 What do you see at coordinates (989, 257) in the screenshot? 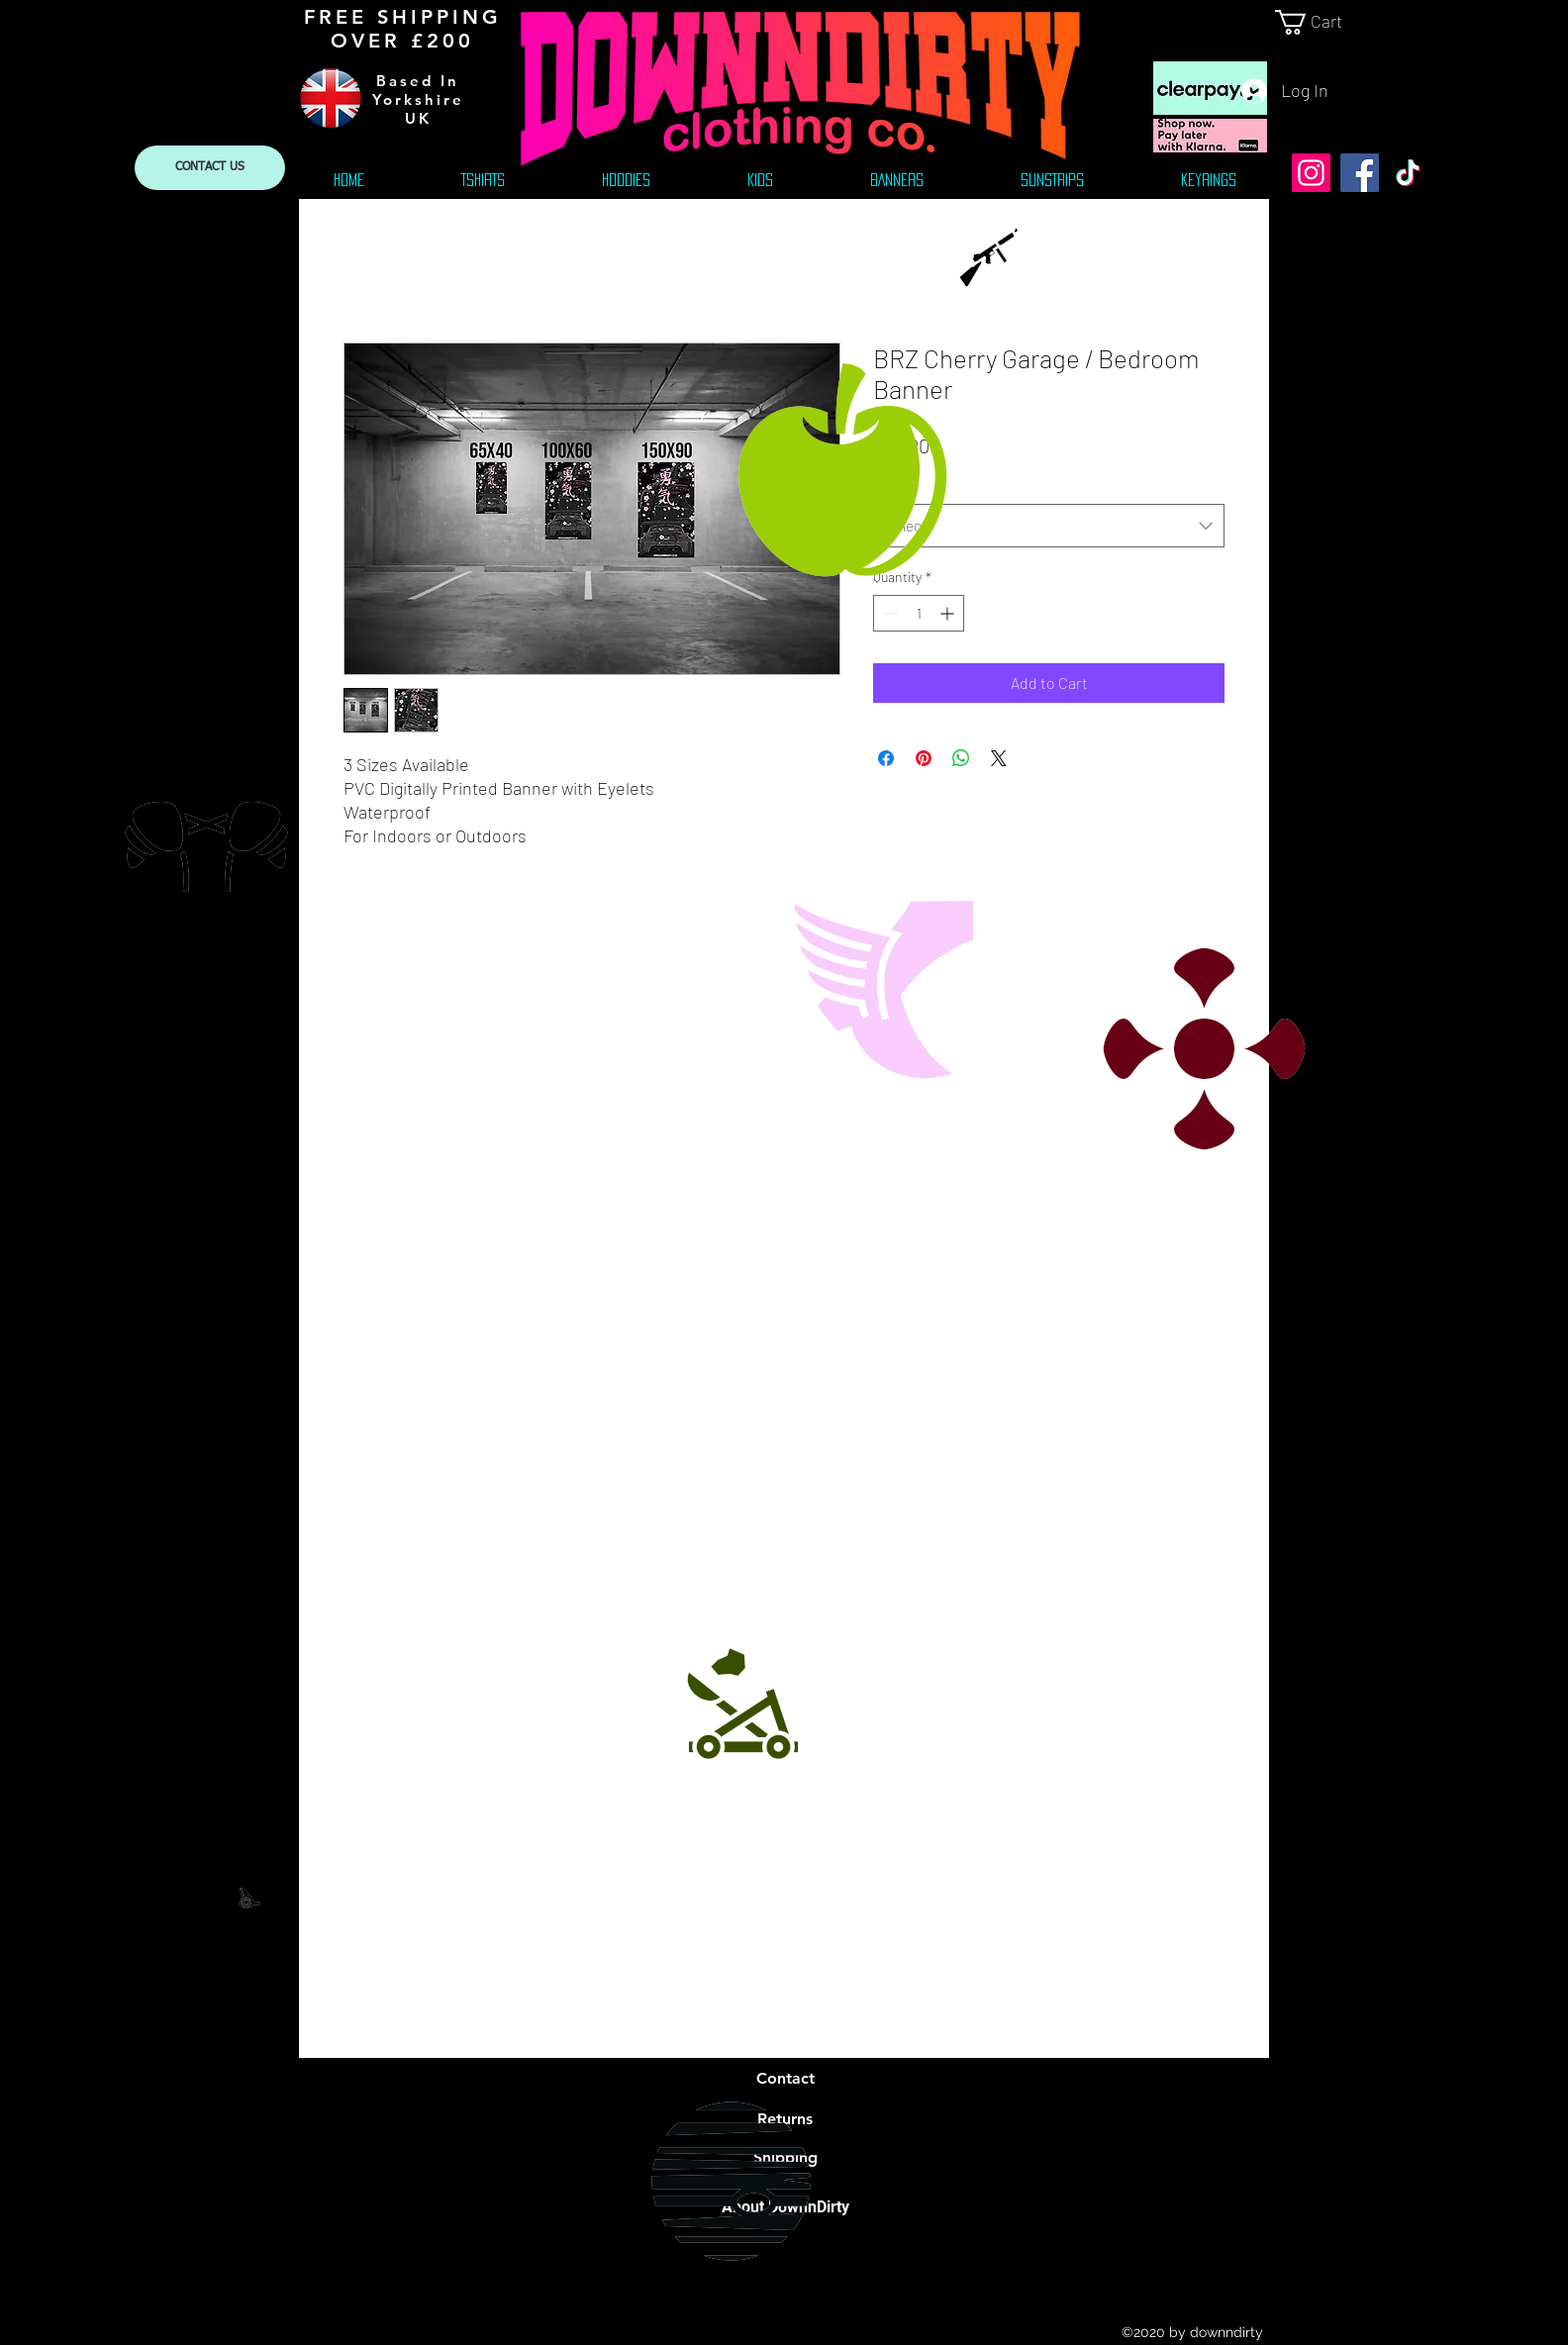
I see `select thompson submachine gun weapon` at bounding box center [989, 257].